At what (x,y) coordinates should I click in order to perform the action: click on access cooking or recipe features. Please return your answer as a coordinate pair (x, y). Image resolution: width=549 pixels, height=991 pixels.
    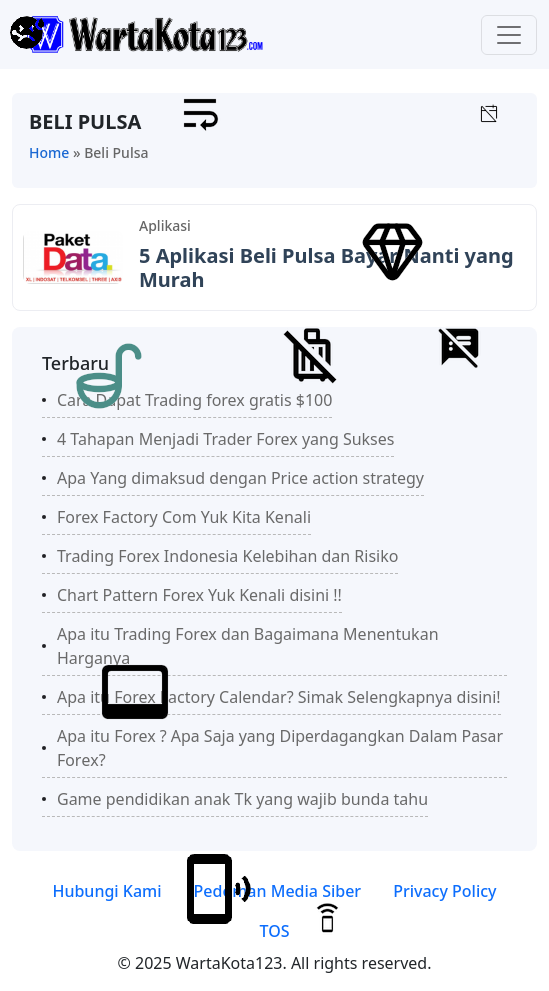
    Looking at the image, I should click on (109, 376).